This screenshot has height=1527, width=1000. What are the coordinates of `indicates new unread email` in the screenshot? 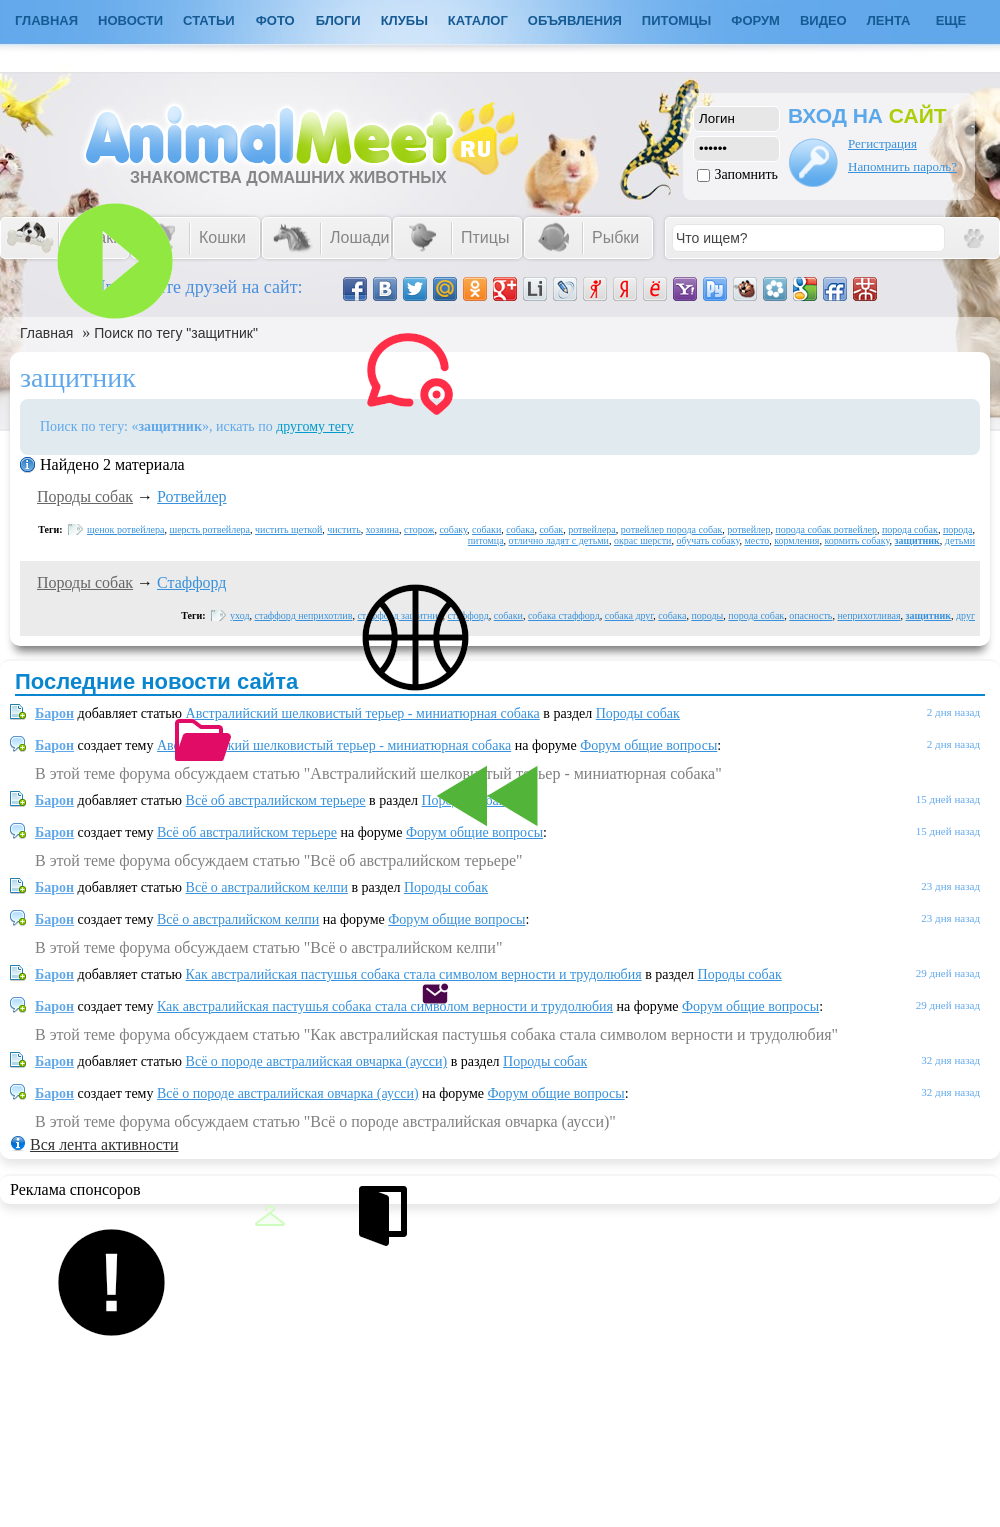 It's located at (435, 994).